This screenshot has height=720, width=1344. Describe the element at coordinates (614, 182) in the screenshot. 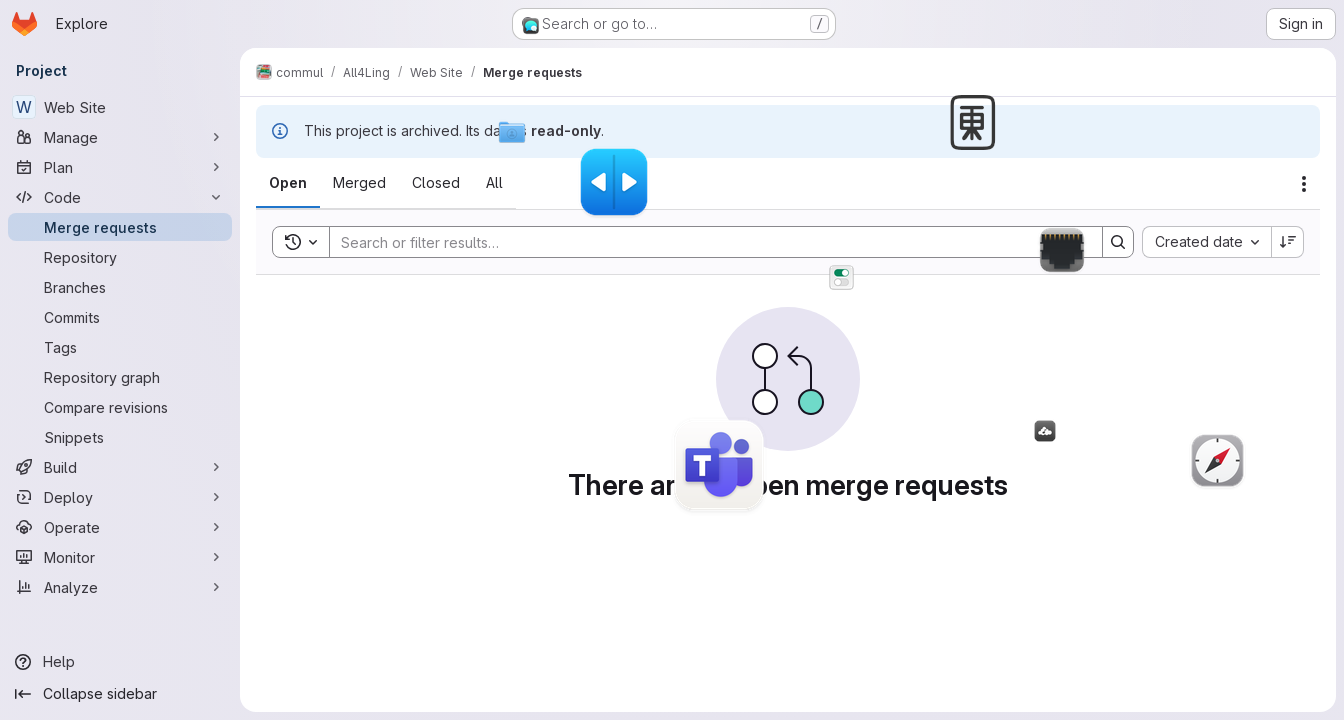

I see `xfce panel separator settings` at that location.